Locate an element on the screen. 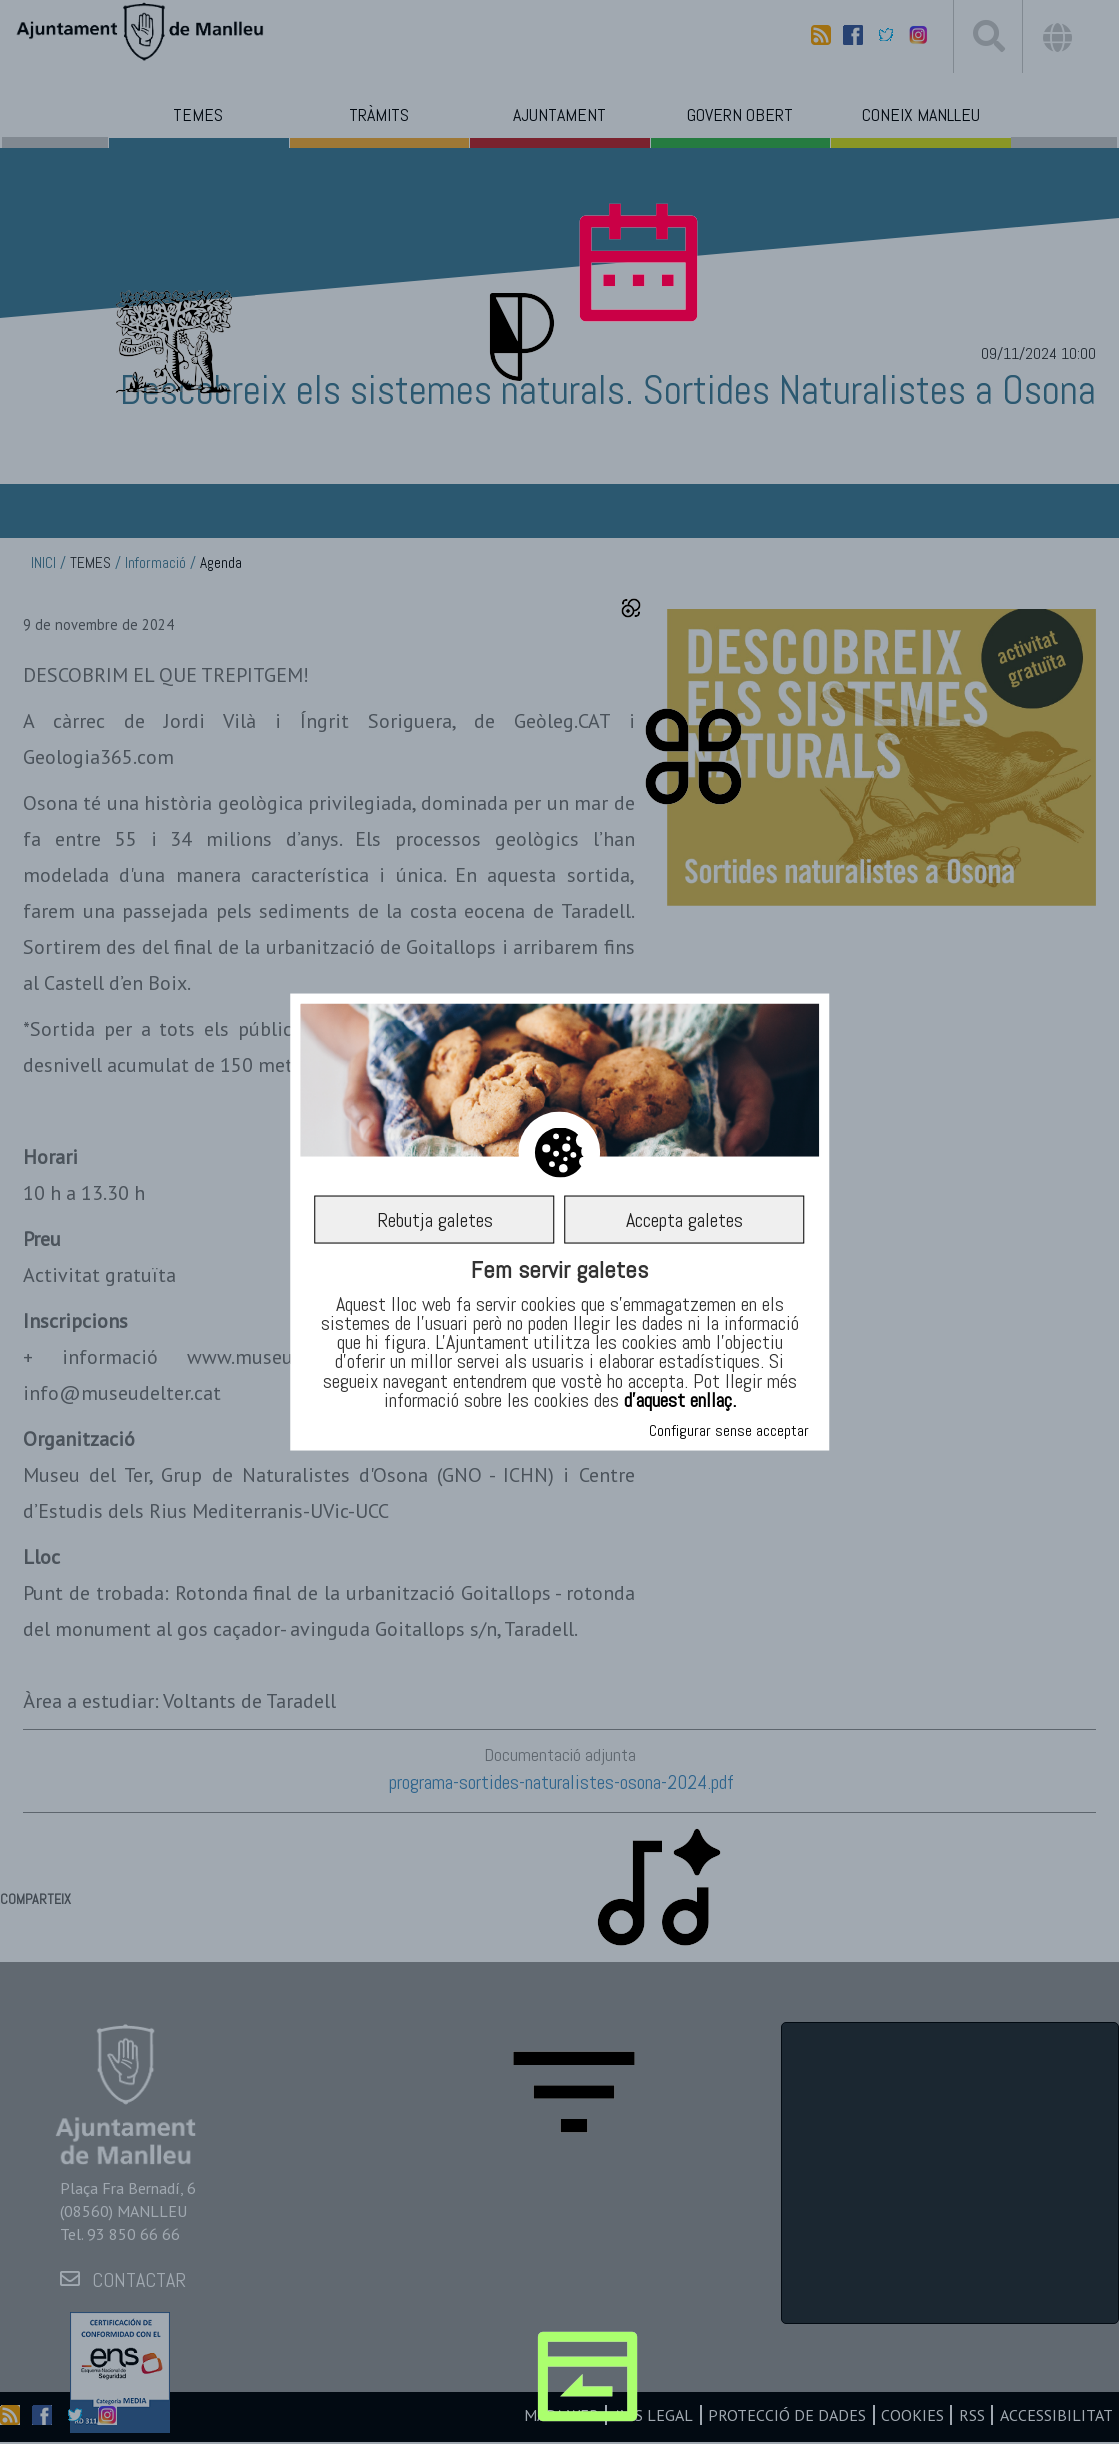 The width and height of the screenshot is (1119, 2444). view calendar or schedule is located at coordinates (638, 268).